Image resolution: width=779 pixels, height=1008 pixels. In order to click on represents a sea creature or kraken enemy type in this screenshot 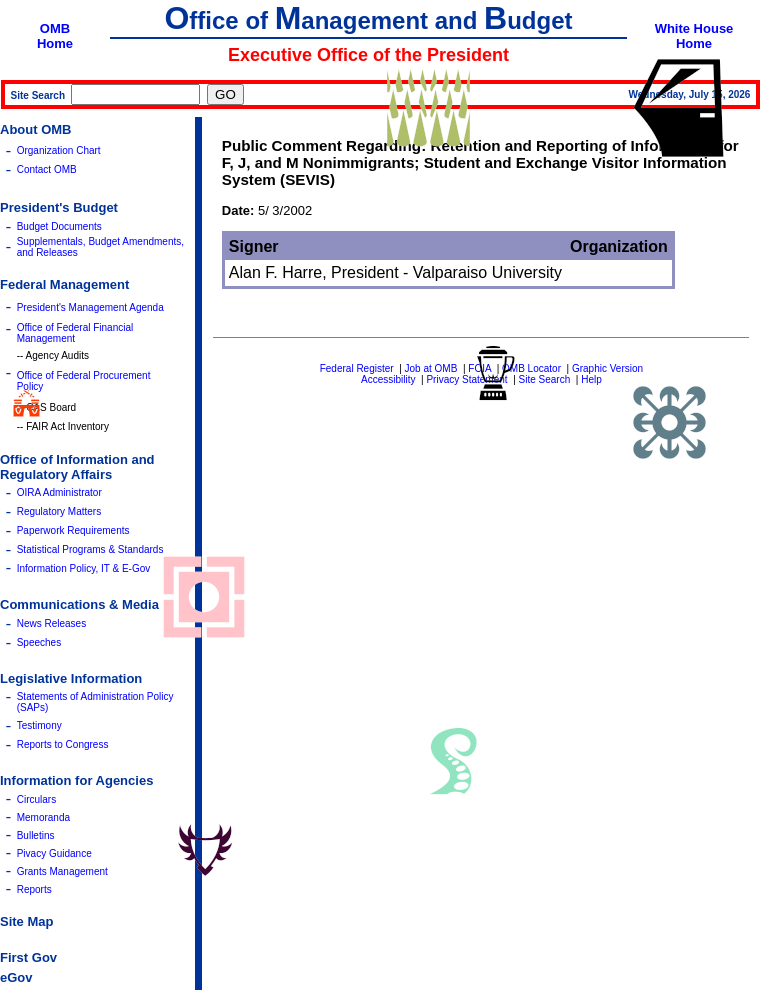, I will do `click(453, 762)`.